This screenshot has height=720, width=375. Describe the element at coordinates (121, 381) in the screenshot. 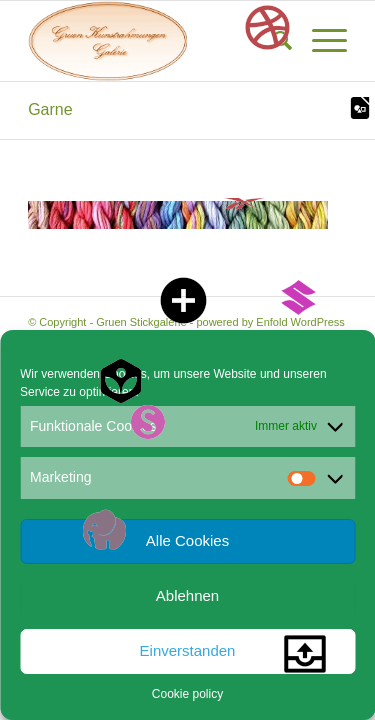

I see `open Khan Academy app` at that location.